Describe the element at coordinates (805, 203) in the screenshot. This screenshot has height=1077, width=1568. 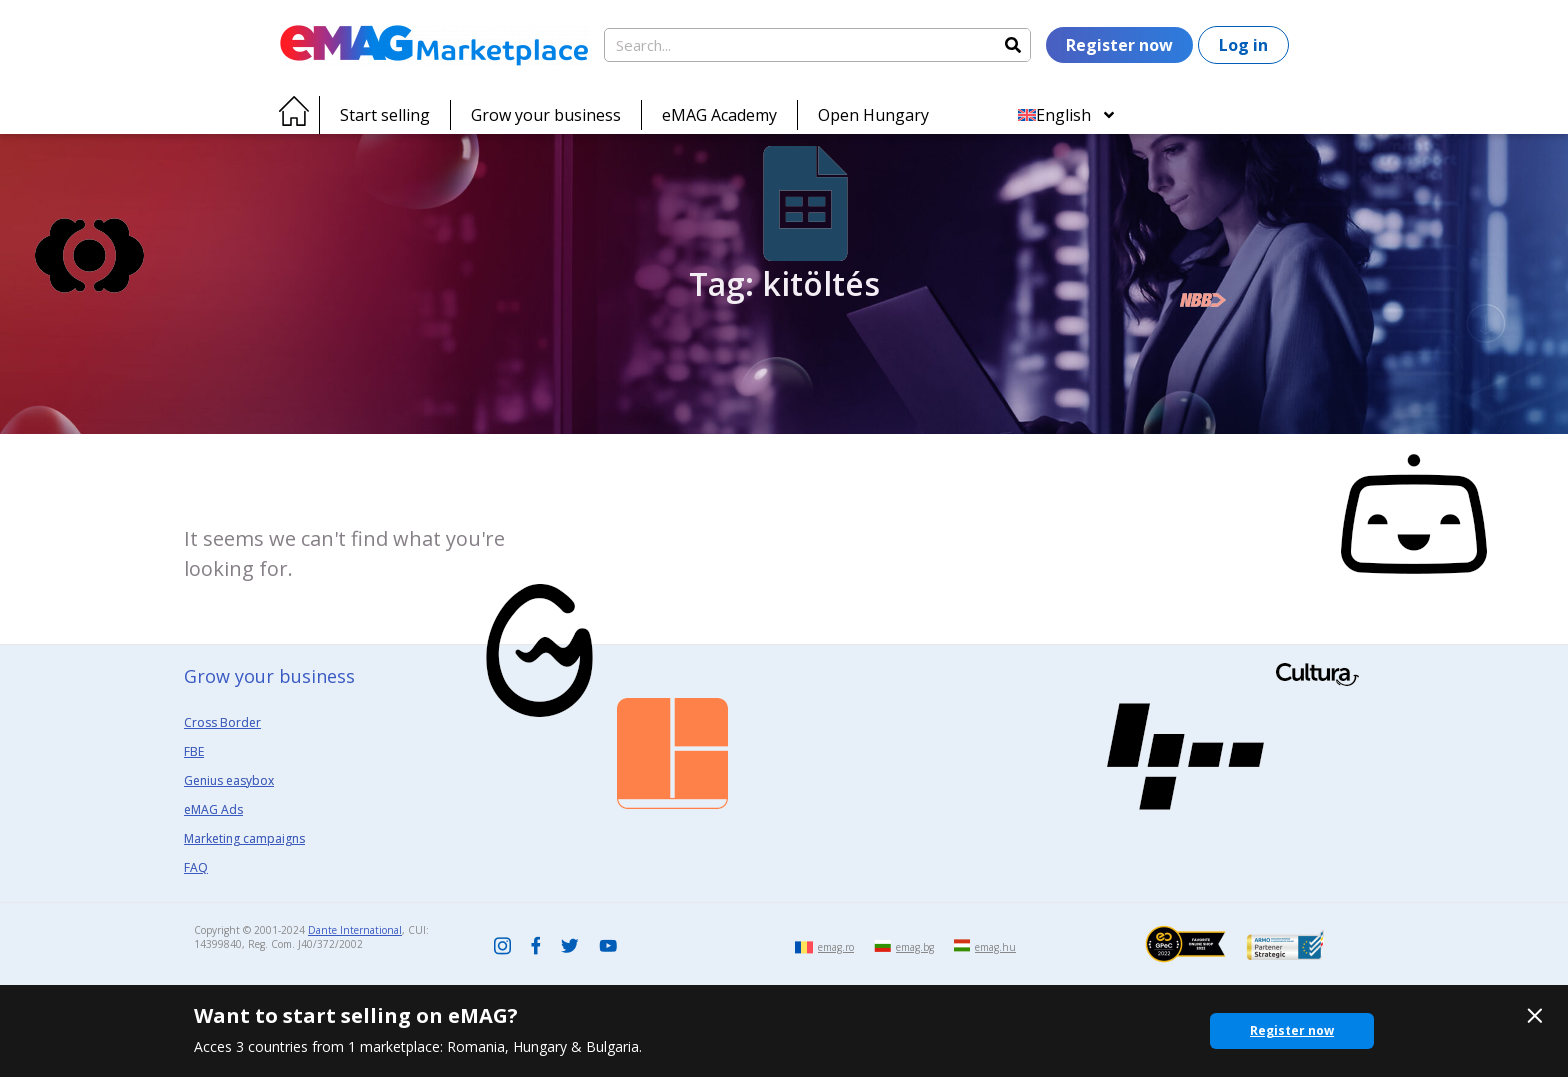
I see `open Google Sheets` at that location.